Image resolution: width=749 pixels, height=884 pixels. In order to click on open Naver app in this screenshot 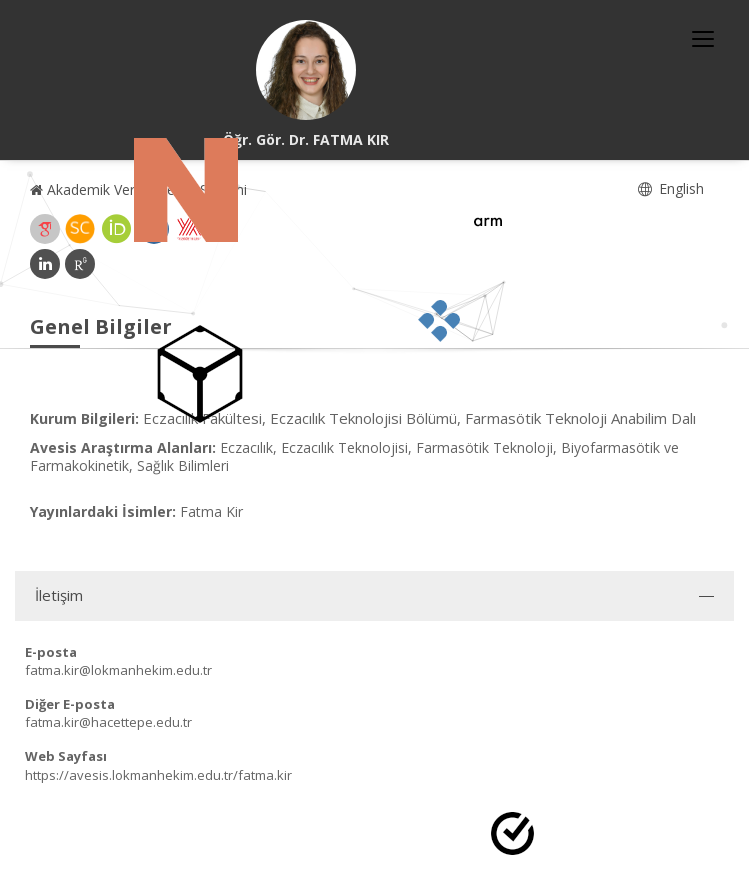, I will do `click(186, 190)`.